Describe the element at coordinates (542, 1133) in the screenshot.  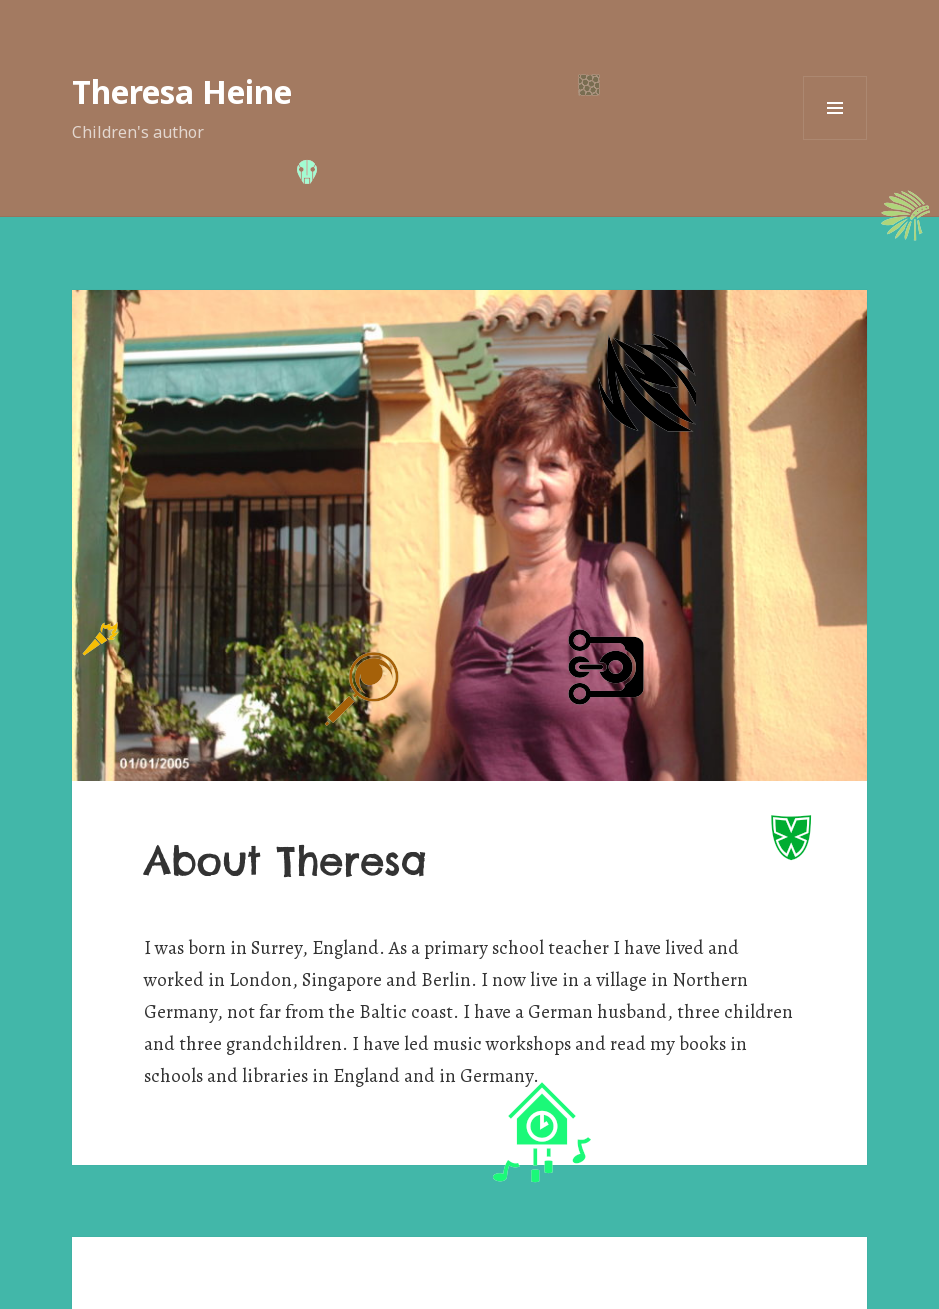
I see `set a scheduled reminder or alarm` at that location.